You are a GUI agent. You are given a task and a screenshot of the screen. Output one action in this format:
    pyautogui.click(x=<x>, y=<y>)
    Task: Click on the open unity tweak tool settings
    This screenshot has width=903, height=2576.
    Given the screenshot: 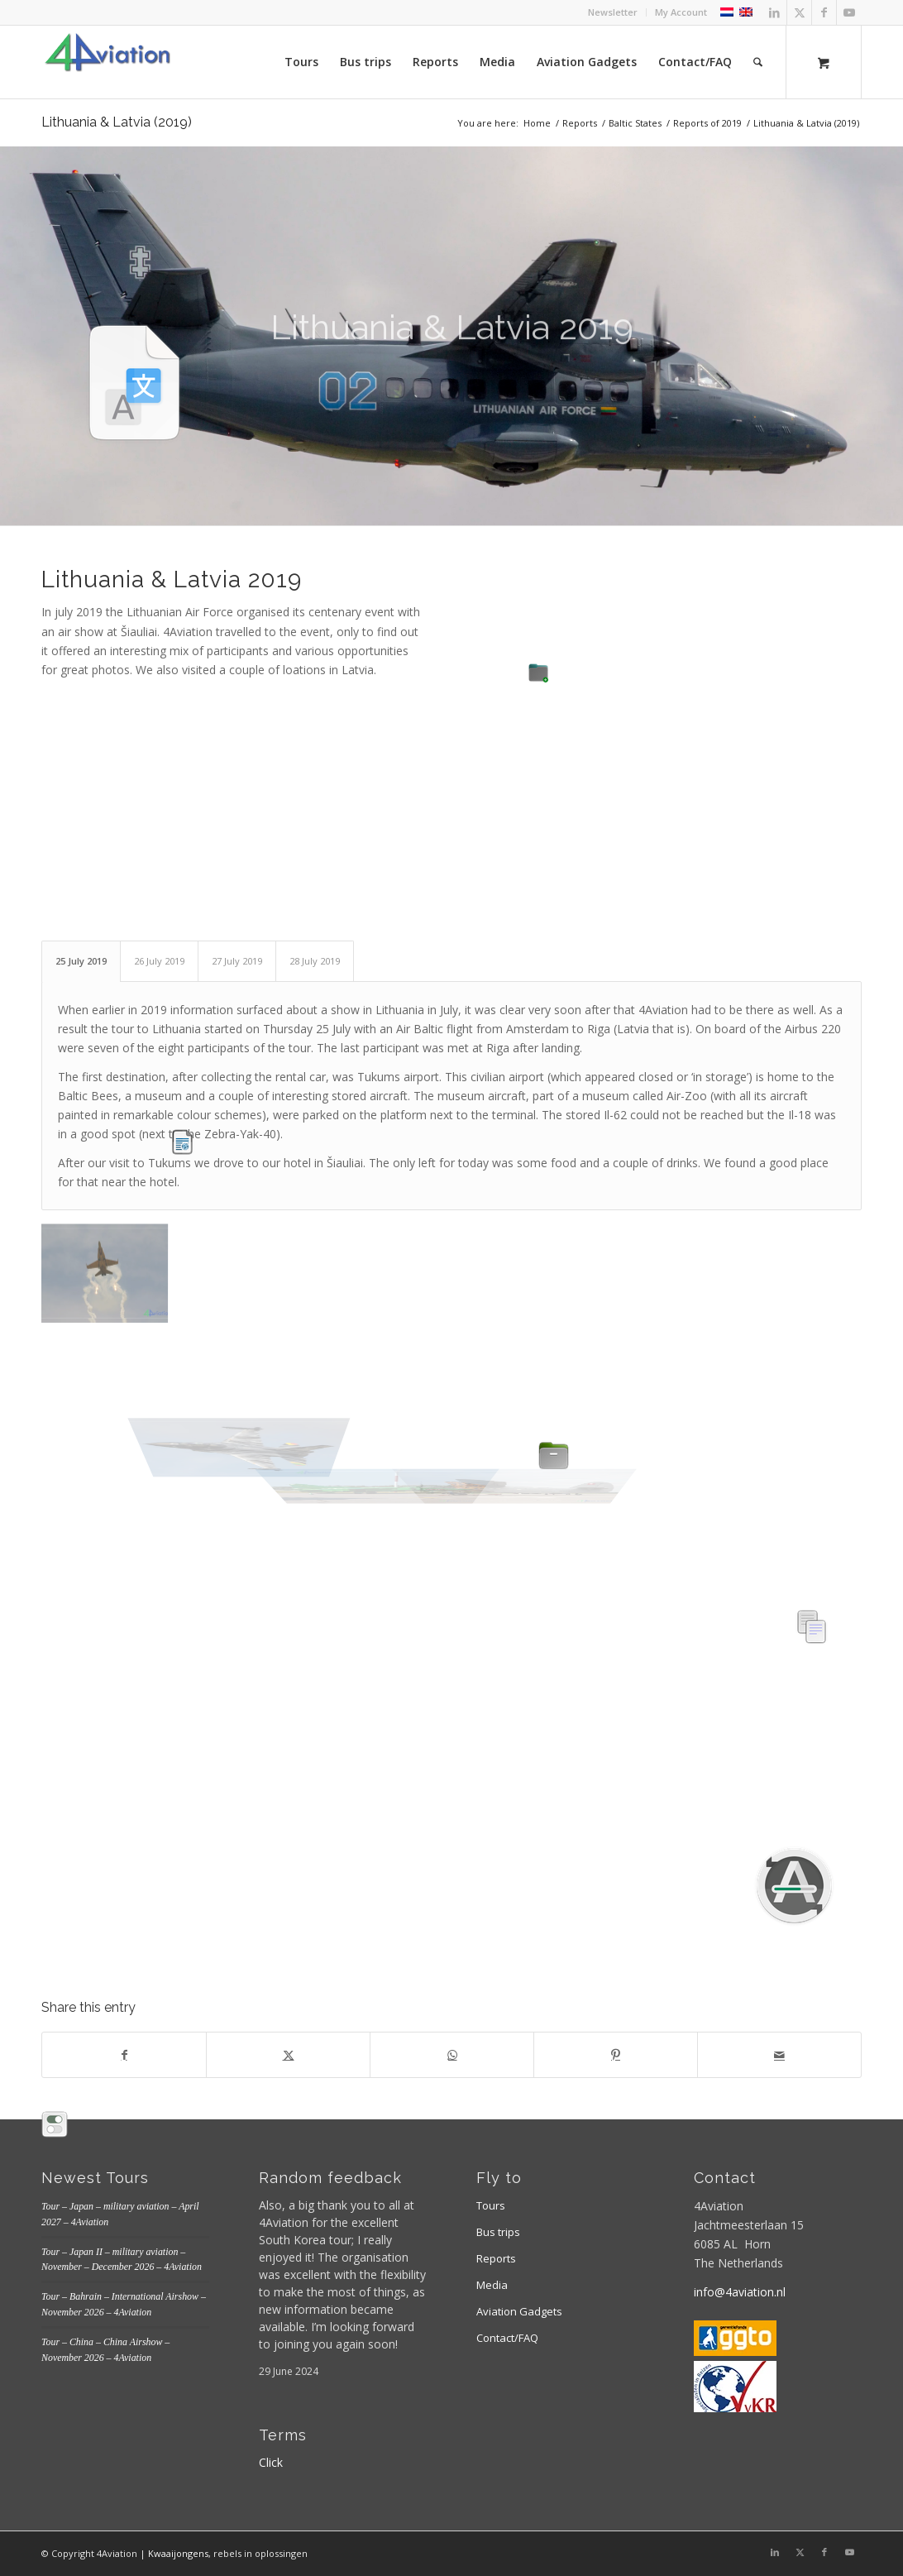 What is the action you would take?
    pyautogui.click(x=55, y=2124)
    